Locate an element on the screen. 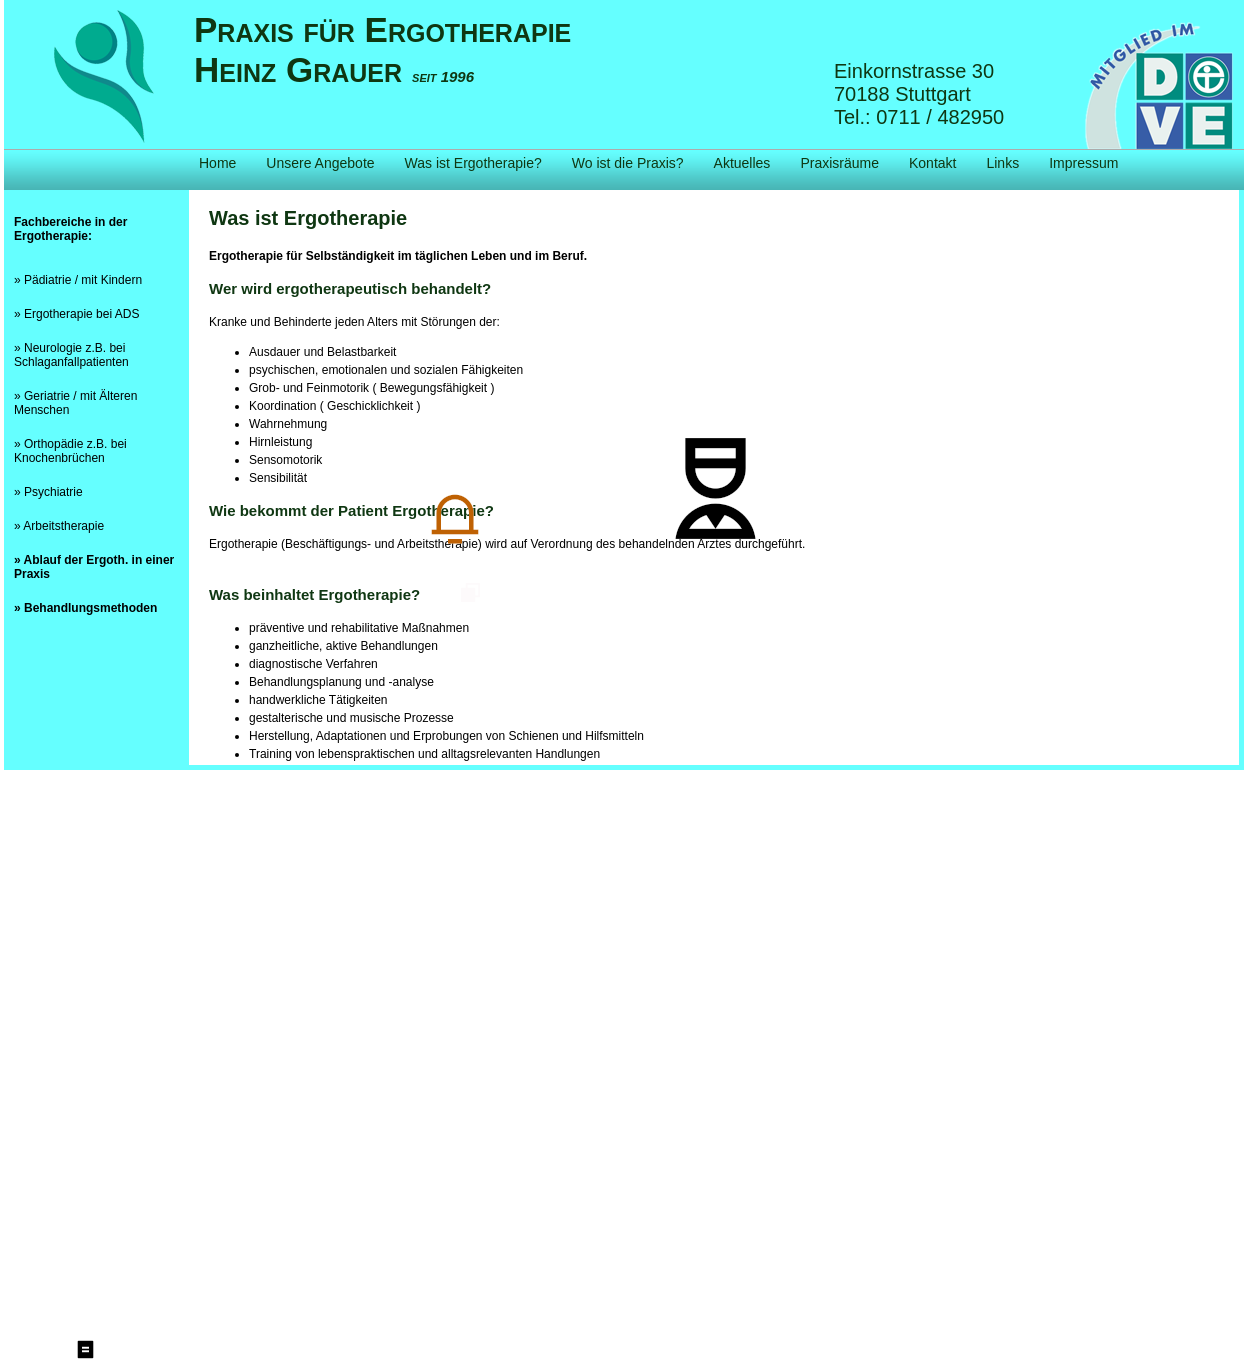 The image size is (1244, 1360). view invoice or billing details is located at coordinates (85, 1349).